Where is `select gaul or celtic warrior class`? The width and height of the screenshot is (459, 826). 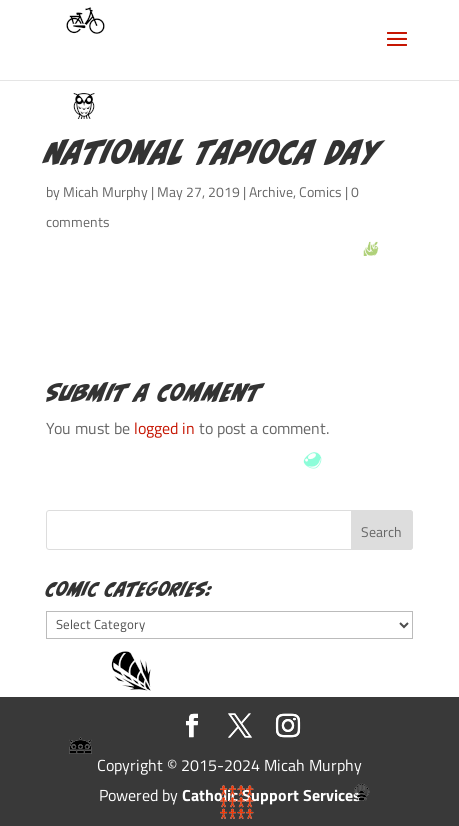 select gaul or celtic warrior class is located at coordinates (80, 746).